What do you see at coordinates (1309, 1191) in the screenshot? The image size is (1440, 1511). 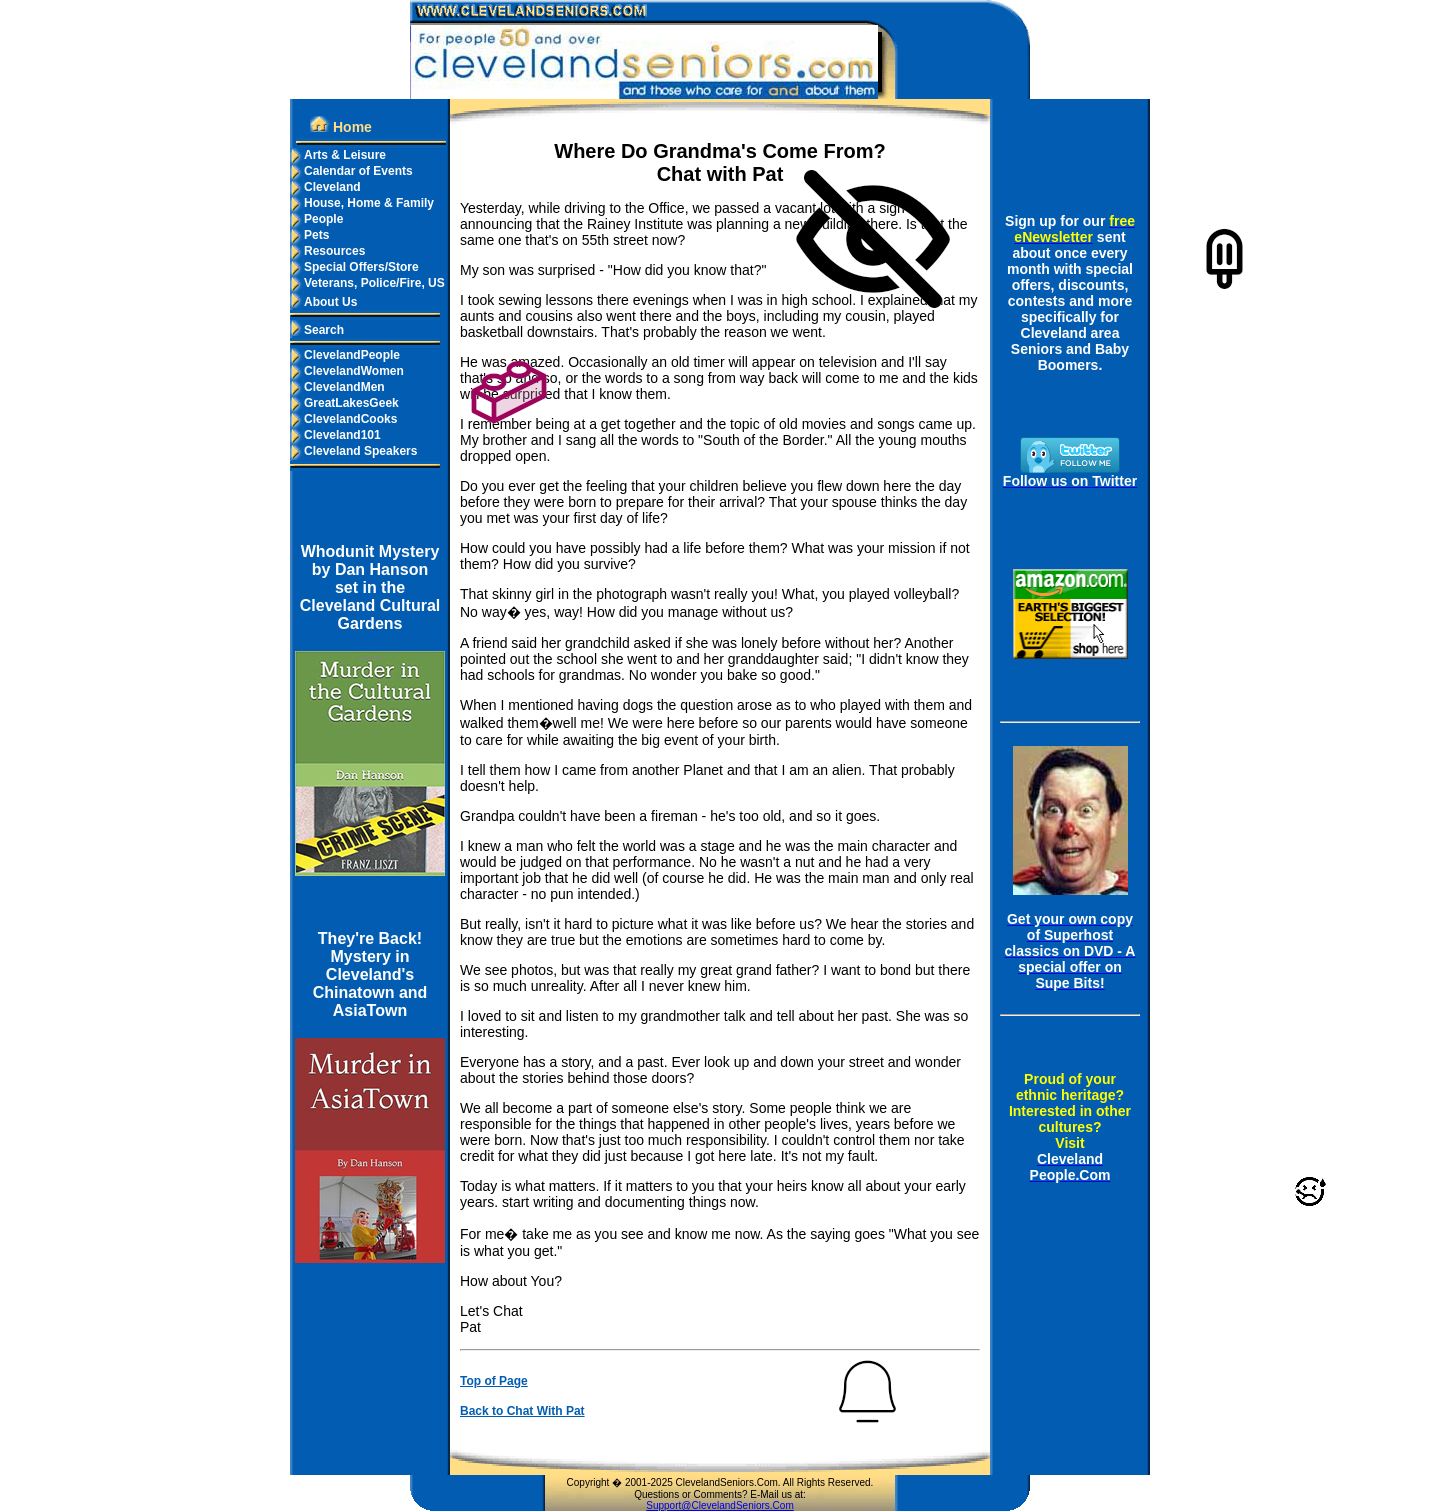 I see `report feeling unwell or sick` at bounding box center [1309, 1191].